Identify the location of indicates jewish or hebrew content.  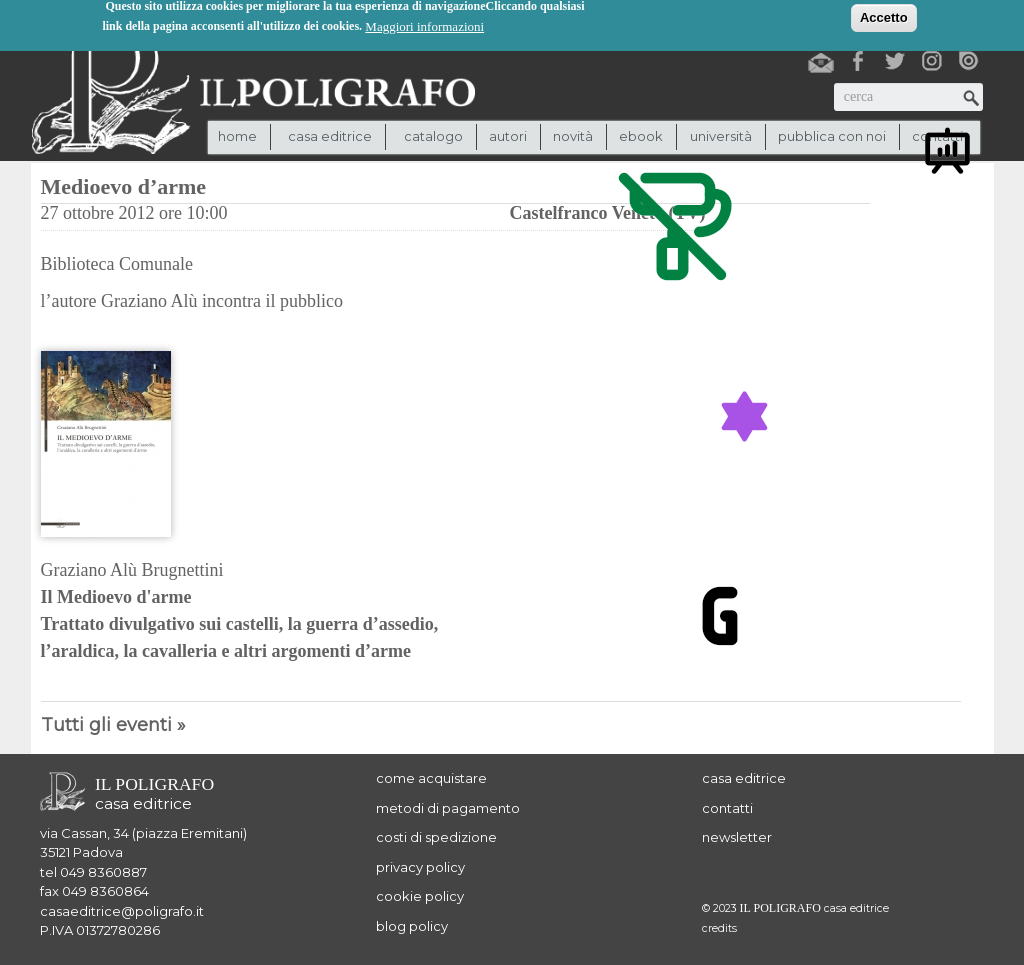
(744, 416).